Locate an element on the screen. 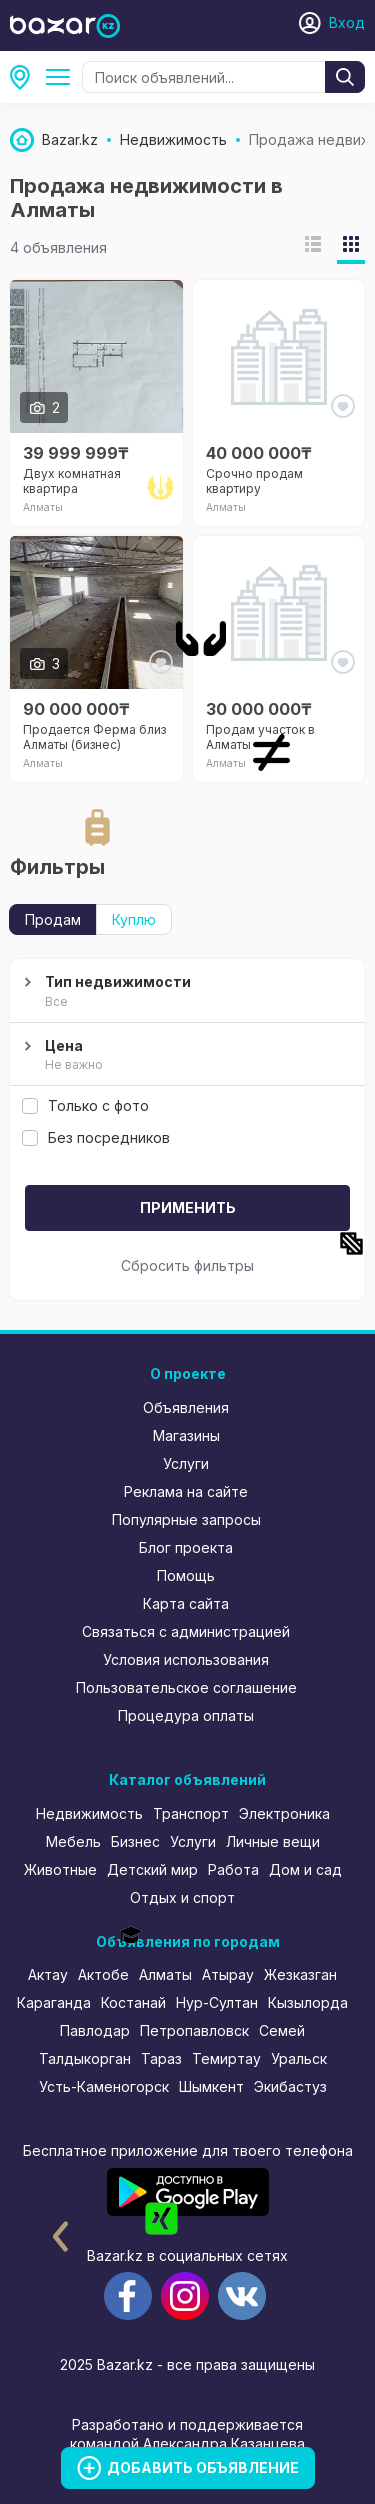 The image size is (375, 2504). support or care services is located at coordinates (201, 636).